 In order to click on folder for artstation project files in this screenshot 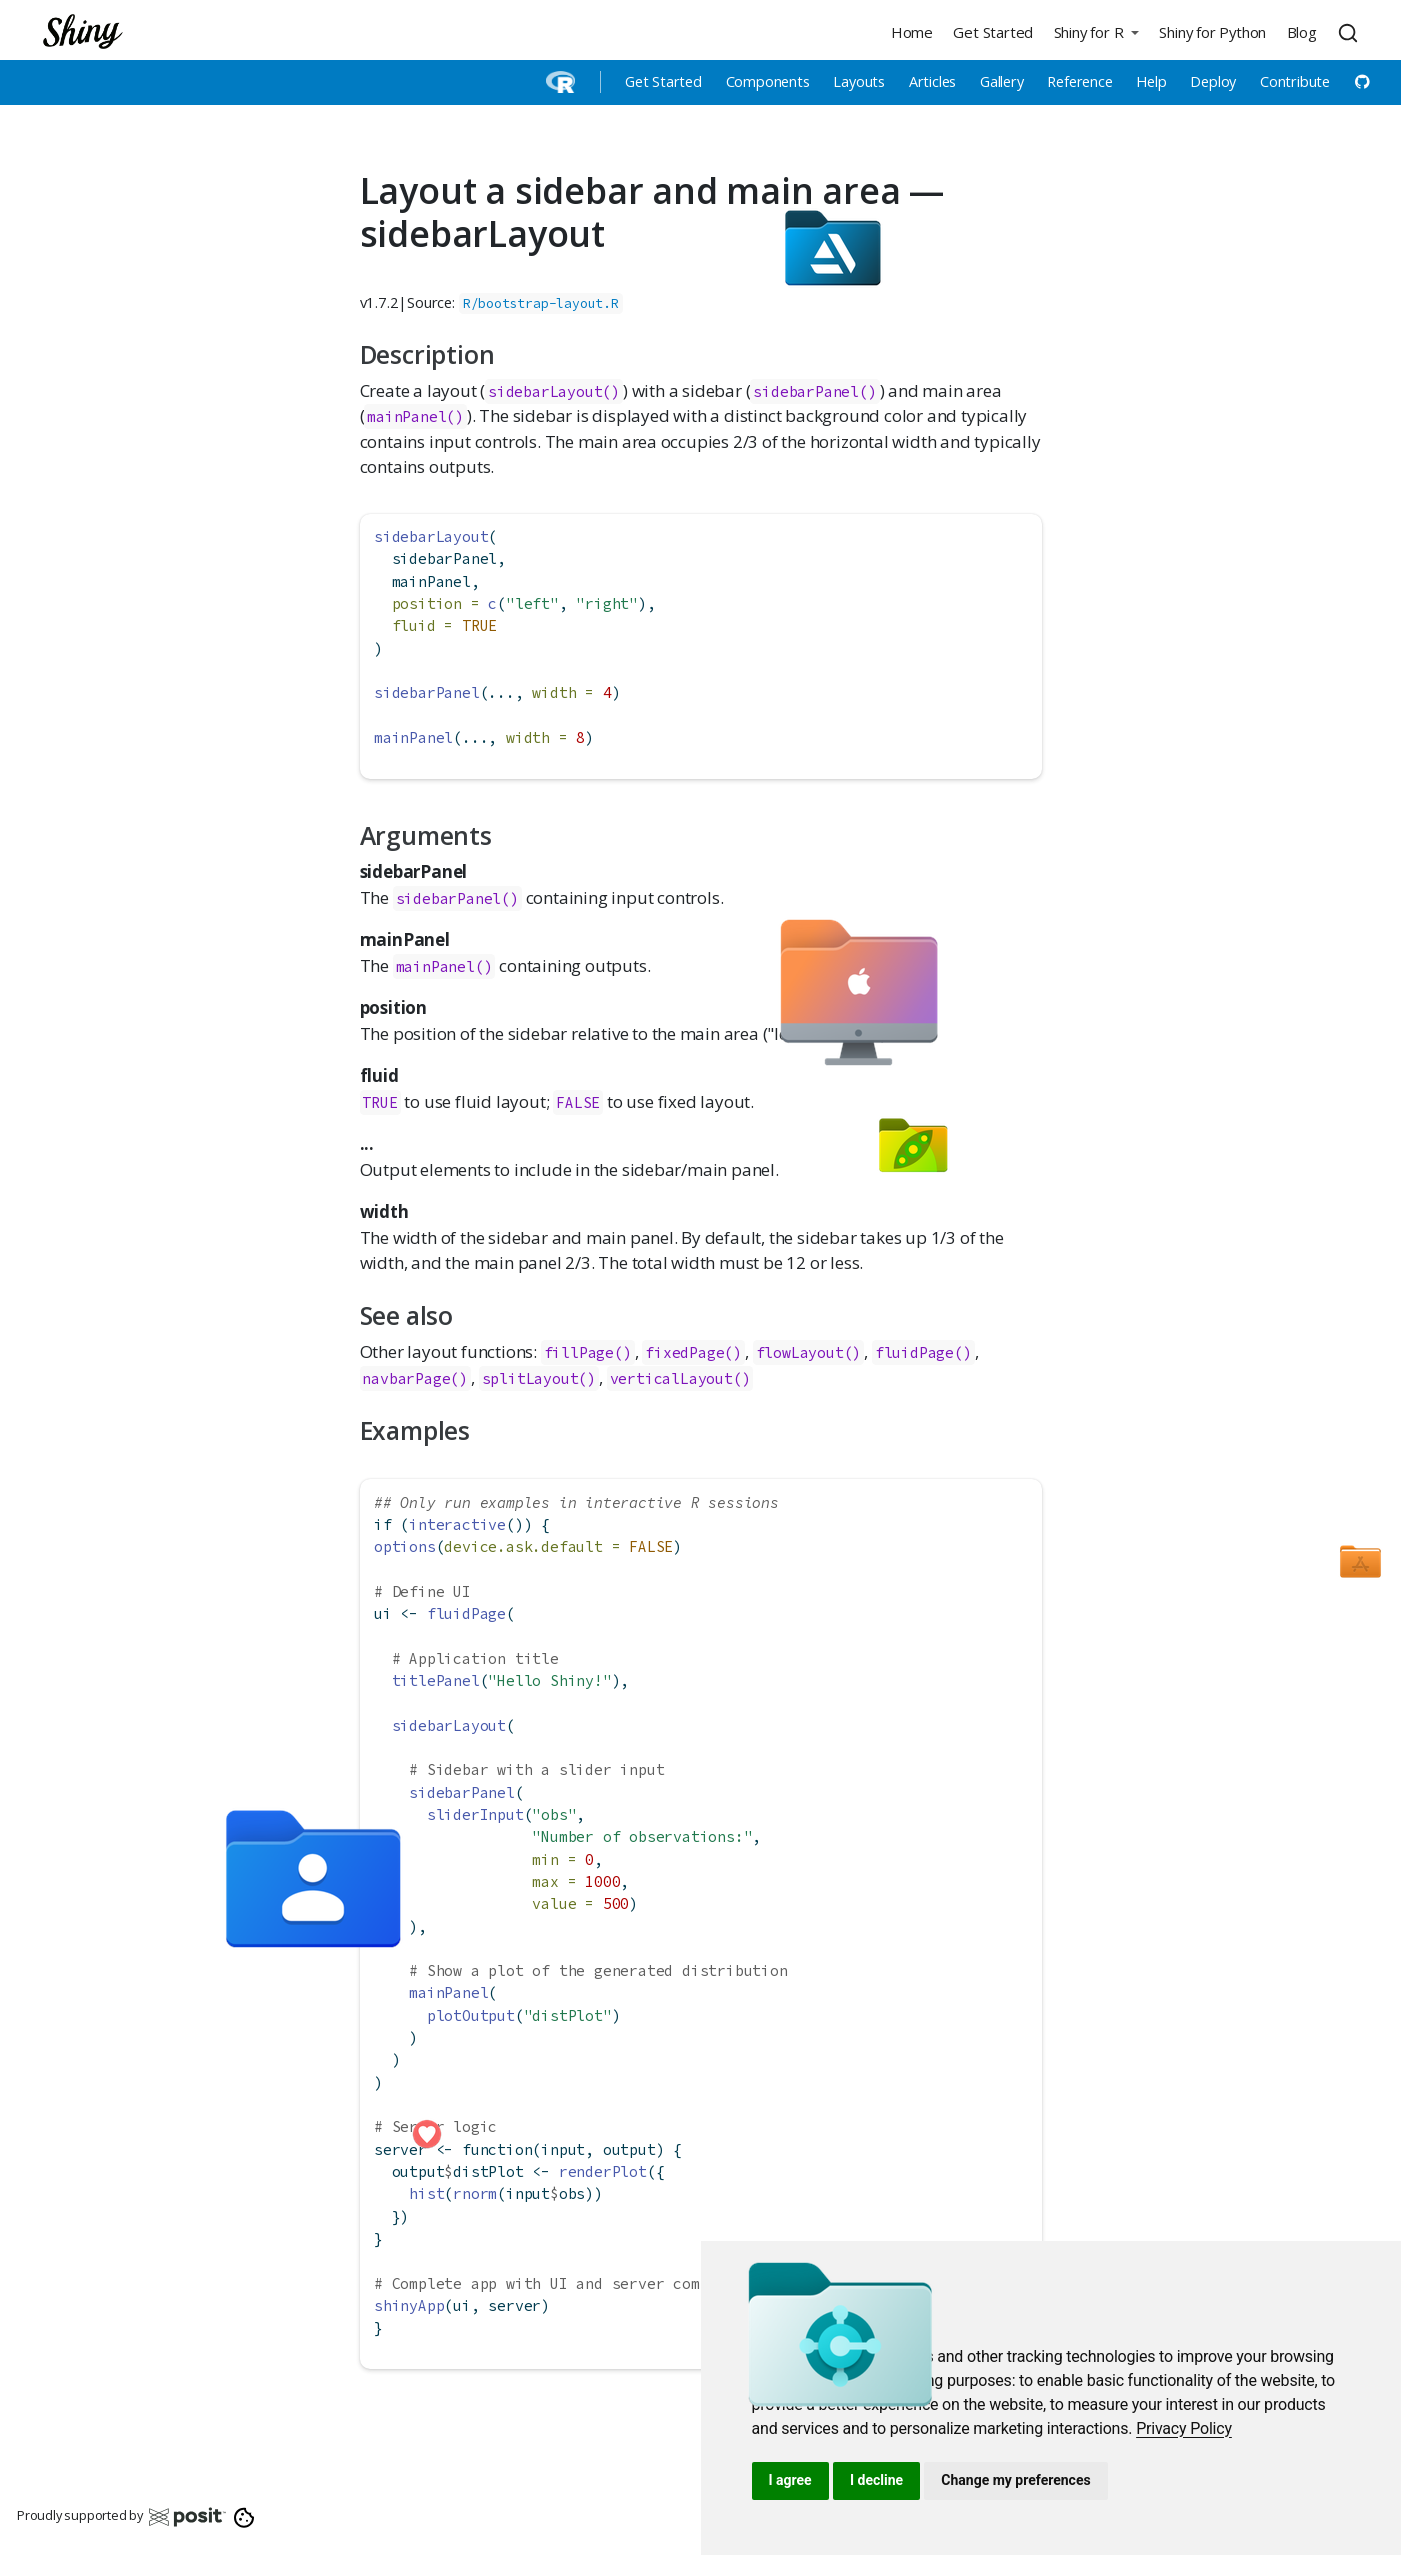, I will do `click(832, 250)`.